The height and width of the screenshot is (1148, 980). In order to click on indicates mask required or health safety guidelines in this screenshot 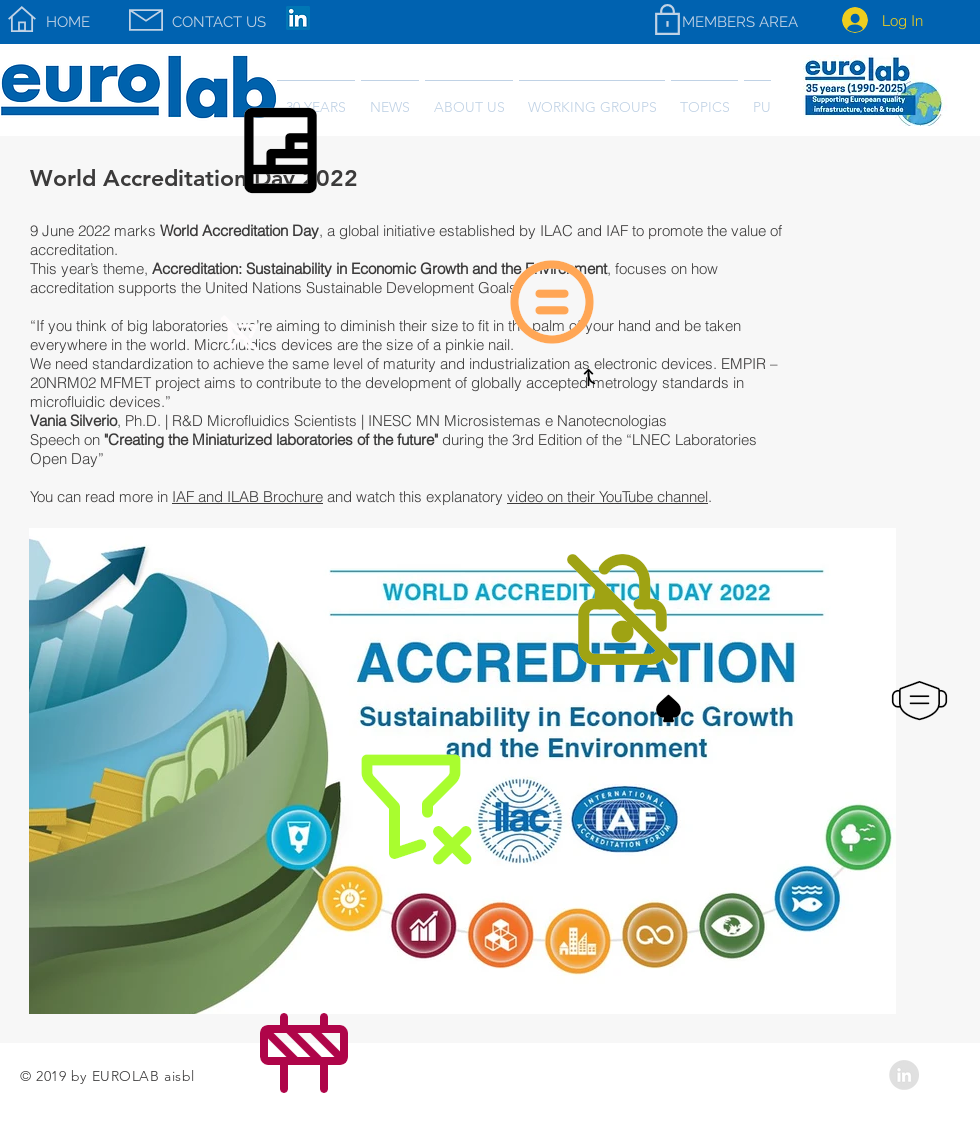, I will do `click(919, 701)`.